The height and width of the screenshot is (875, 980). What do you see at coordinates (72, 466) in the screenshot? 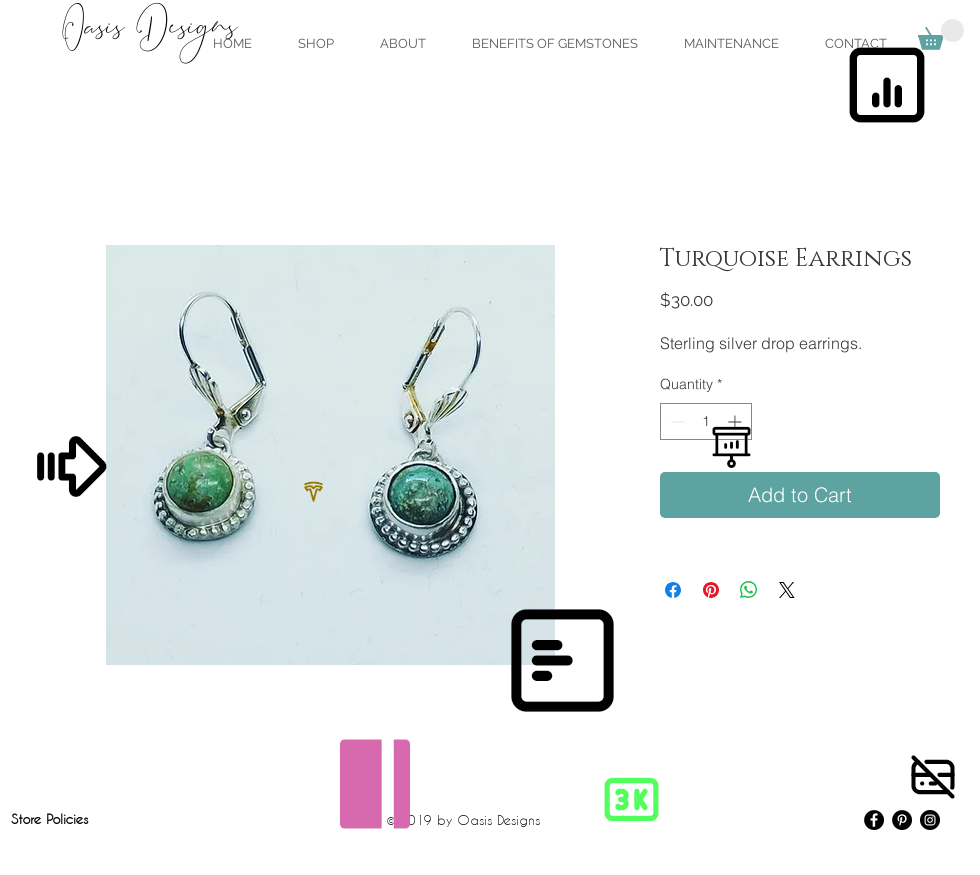
I see `skip forward or advance to next item` at bounding box center [72, 466].